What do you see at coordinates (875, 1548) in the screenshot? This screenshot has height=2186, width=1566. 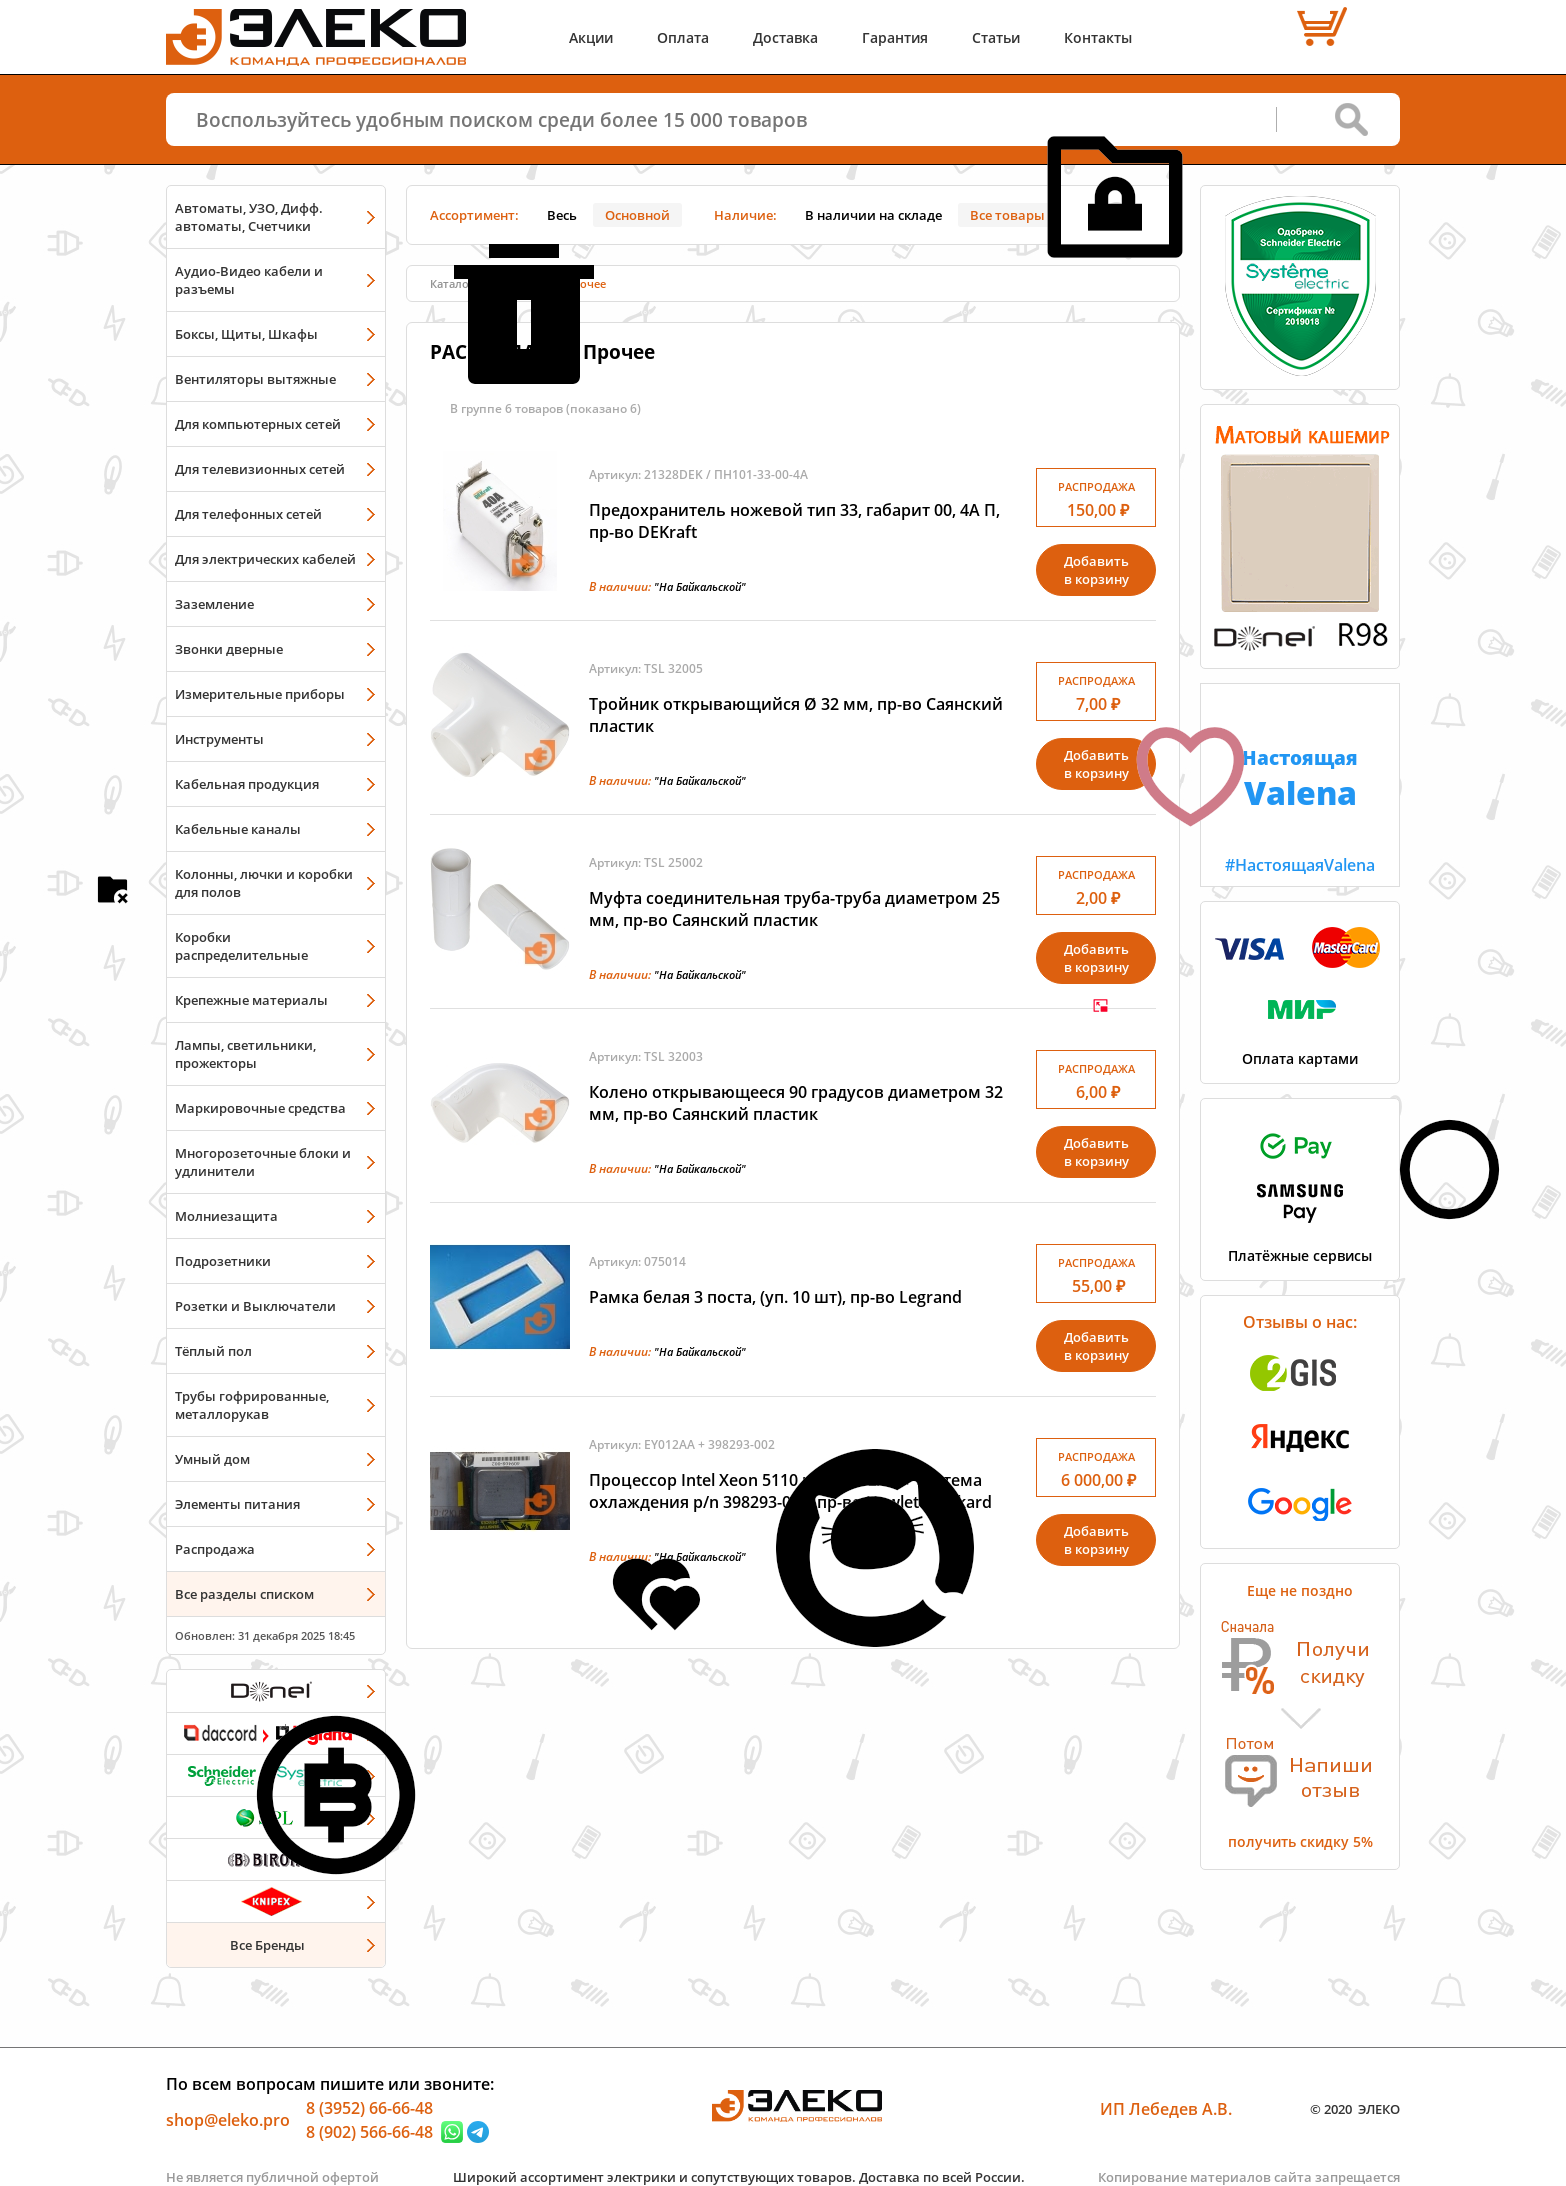 I see `visit qiita developer community` at bounding box center [875, 1548].